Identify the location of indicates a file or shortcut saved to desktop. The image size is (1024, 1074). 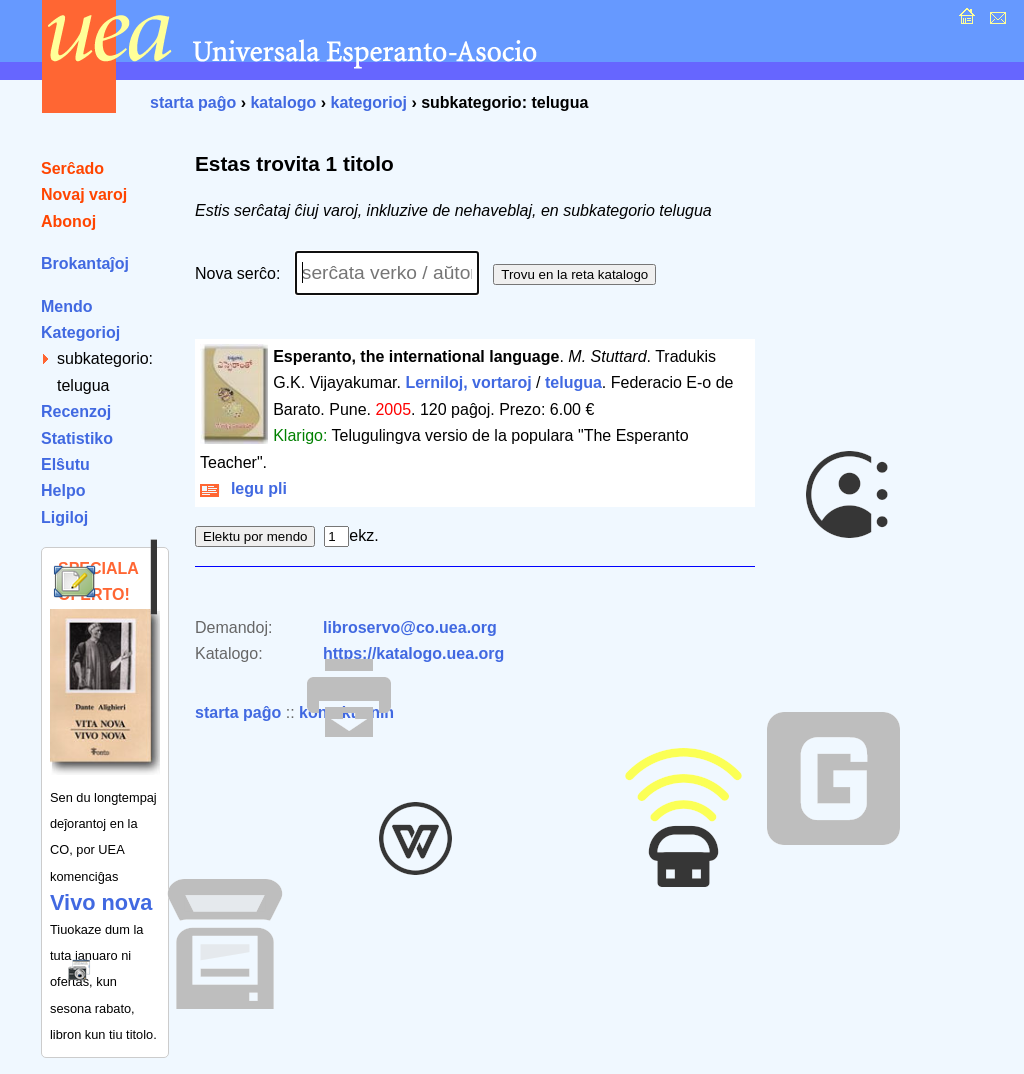
(74, 581).